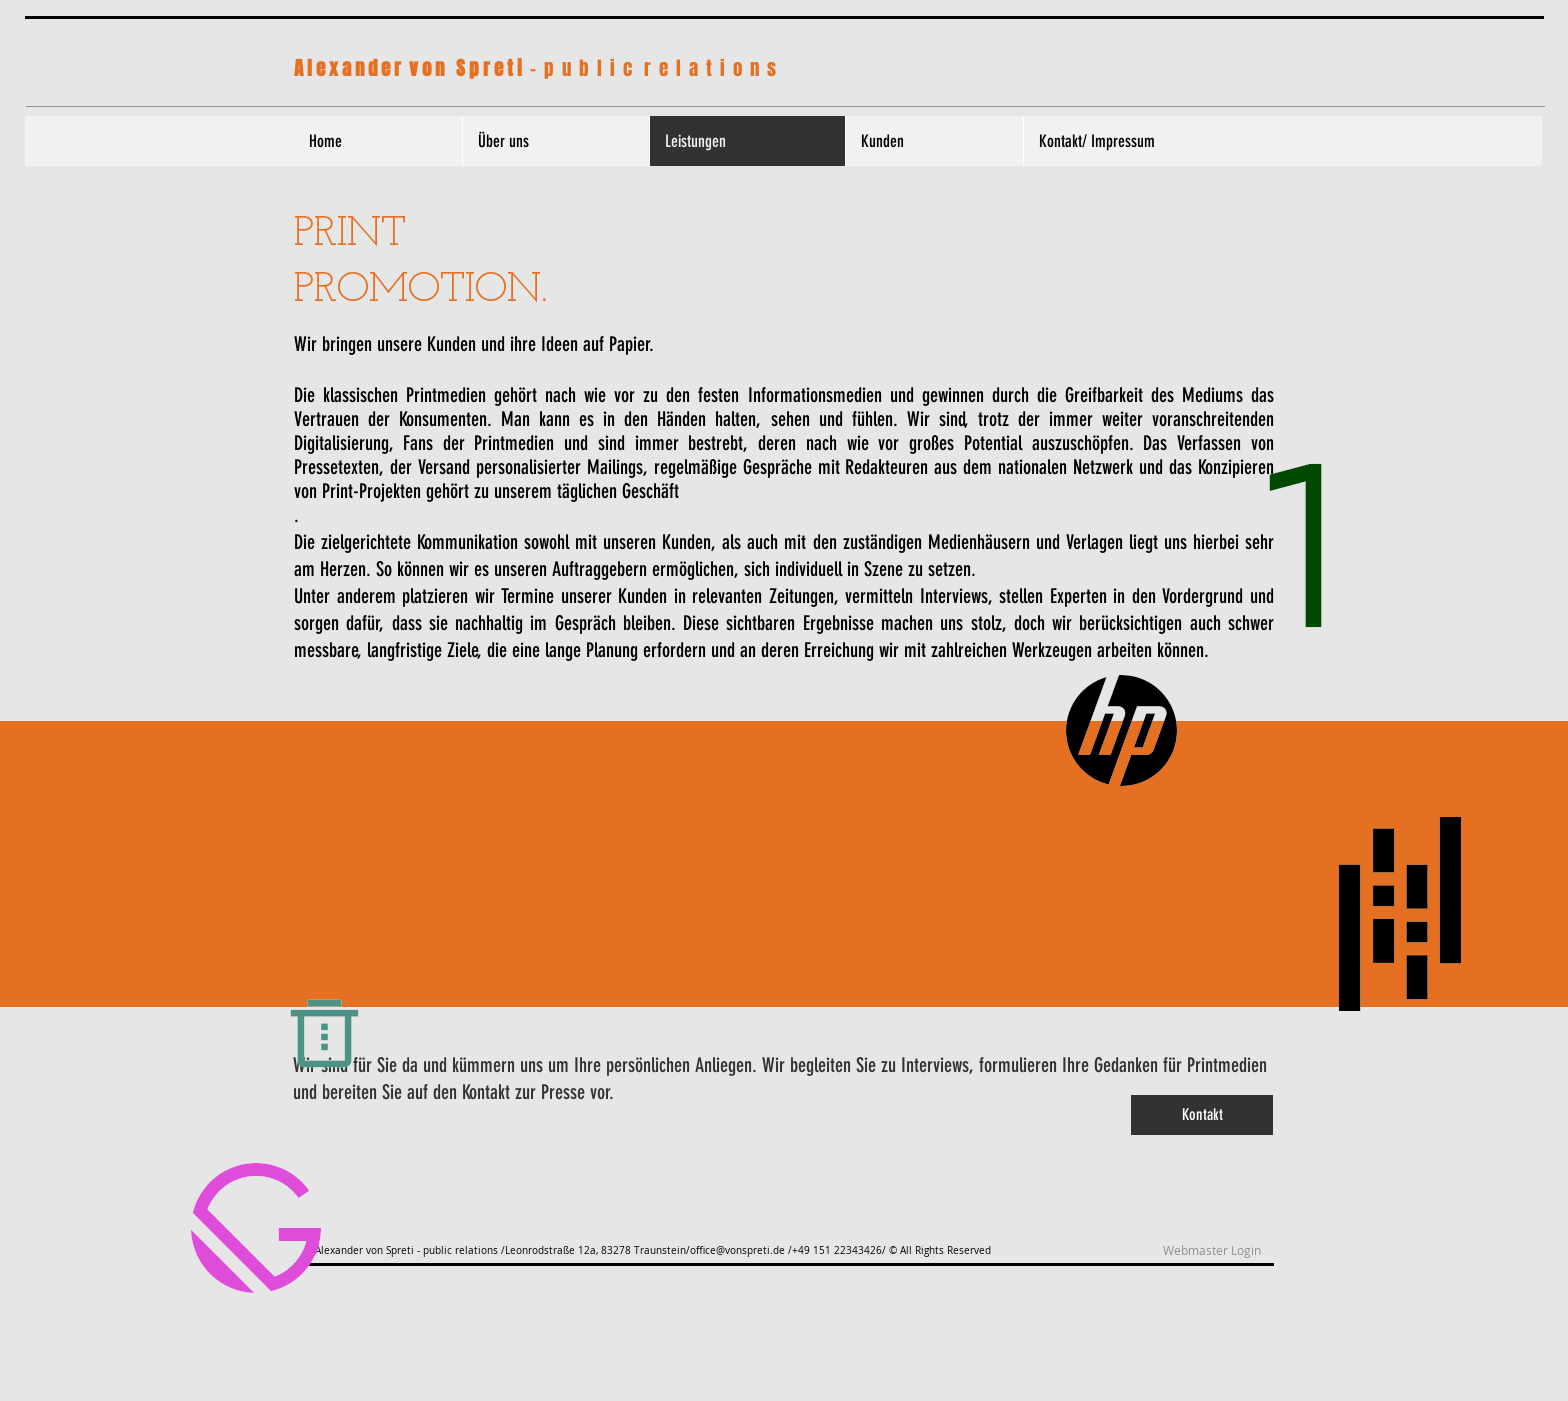 Image resolution: width=1568 pixels, height=1401 pixels. I want to click on pandas Python data analysis library logo, so click(1400, 914).